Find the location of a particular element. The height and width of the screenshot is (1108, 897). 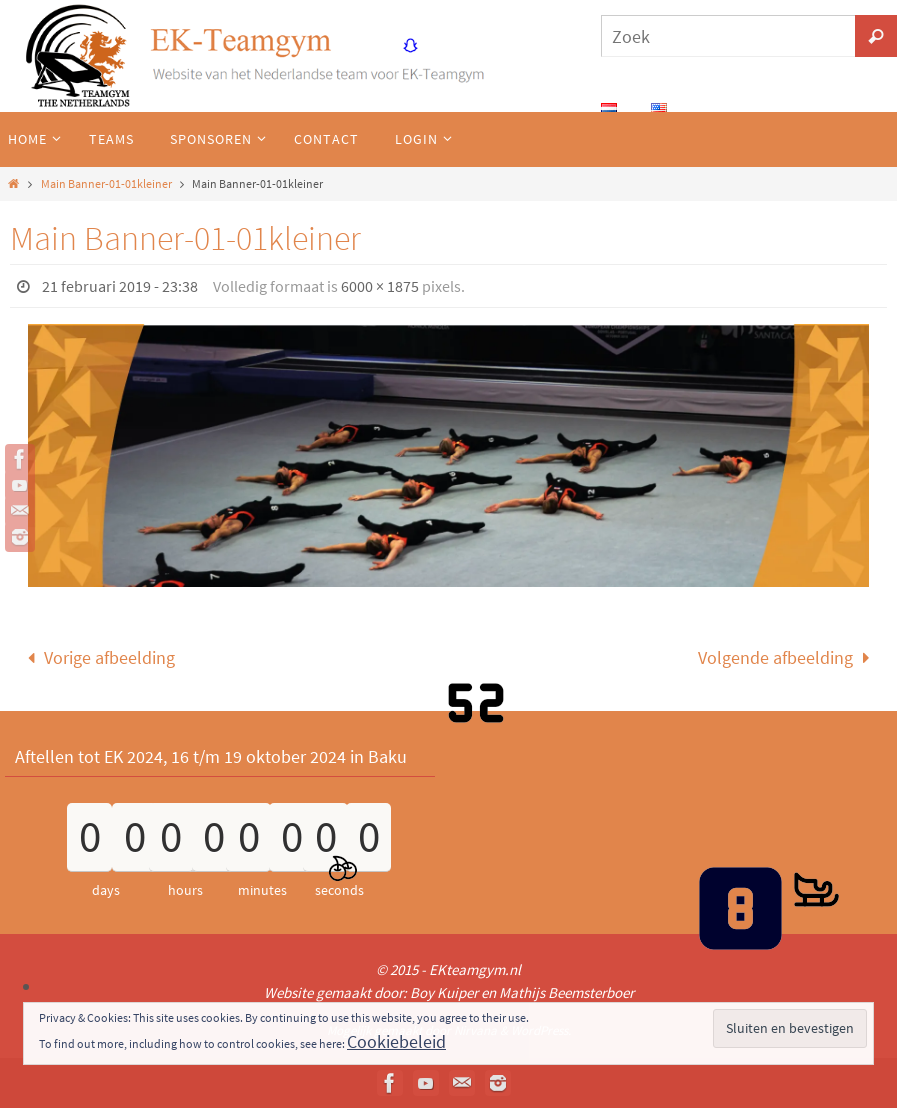

indicates fruit or produce category is located at coordinates (342, 868).